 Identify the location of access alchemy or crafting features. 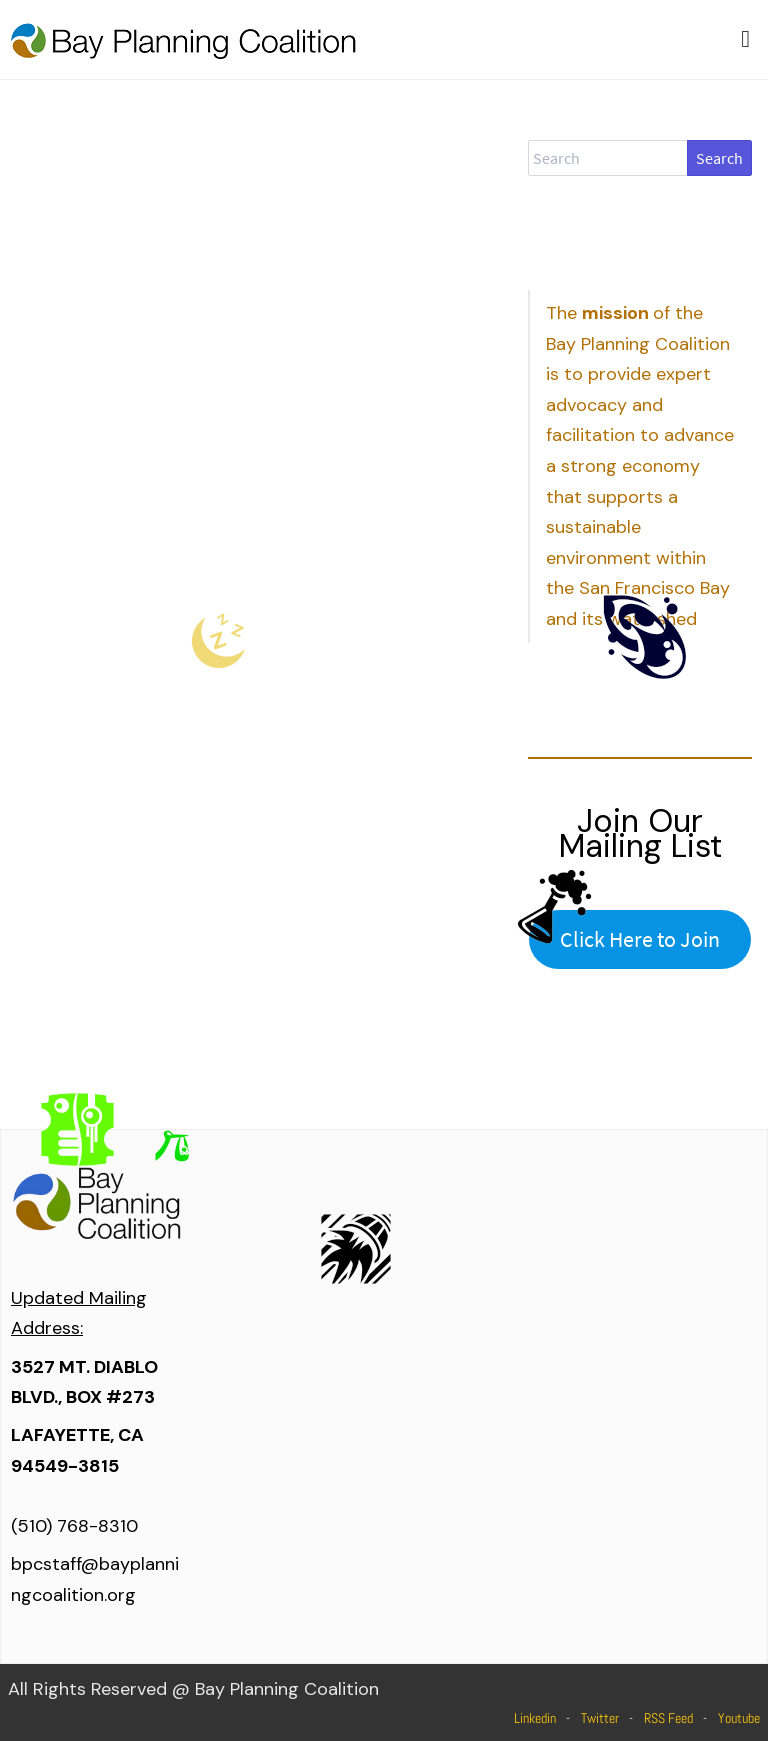
(554, 906).